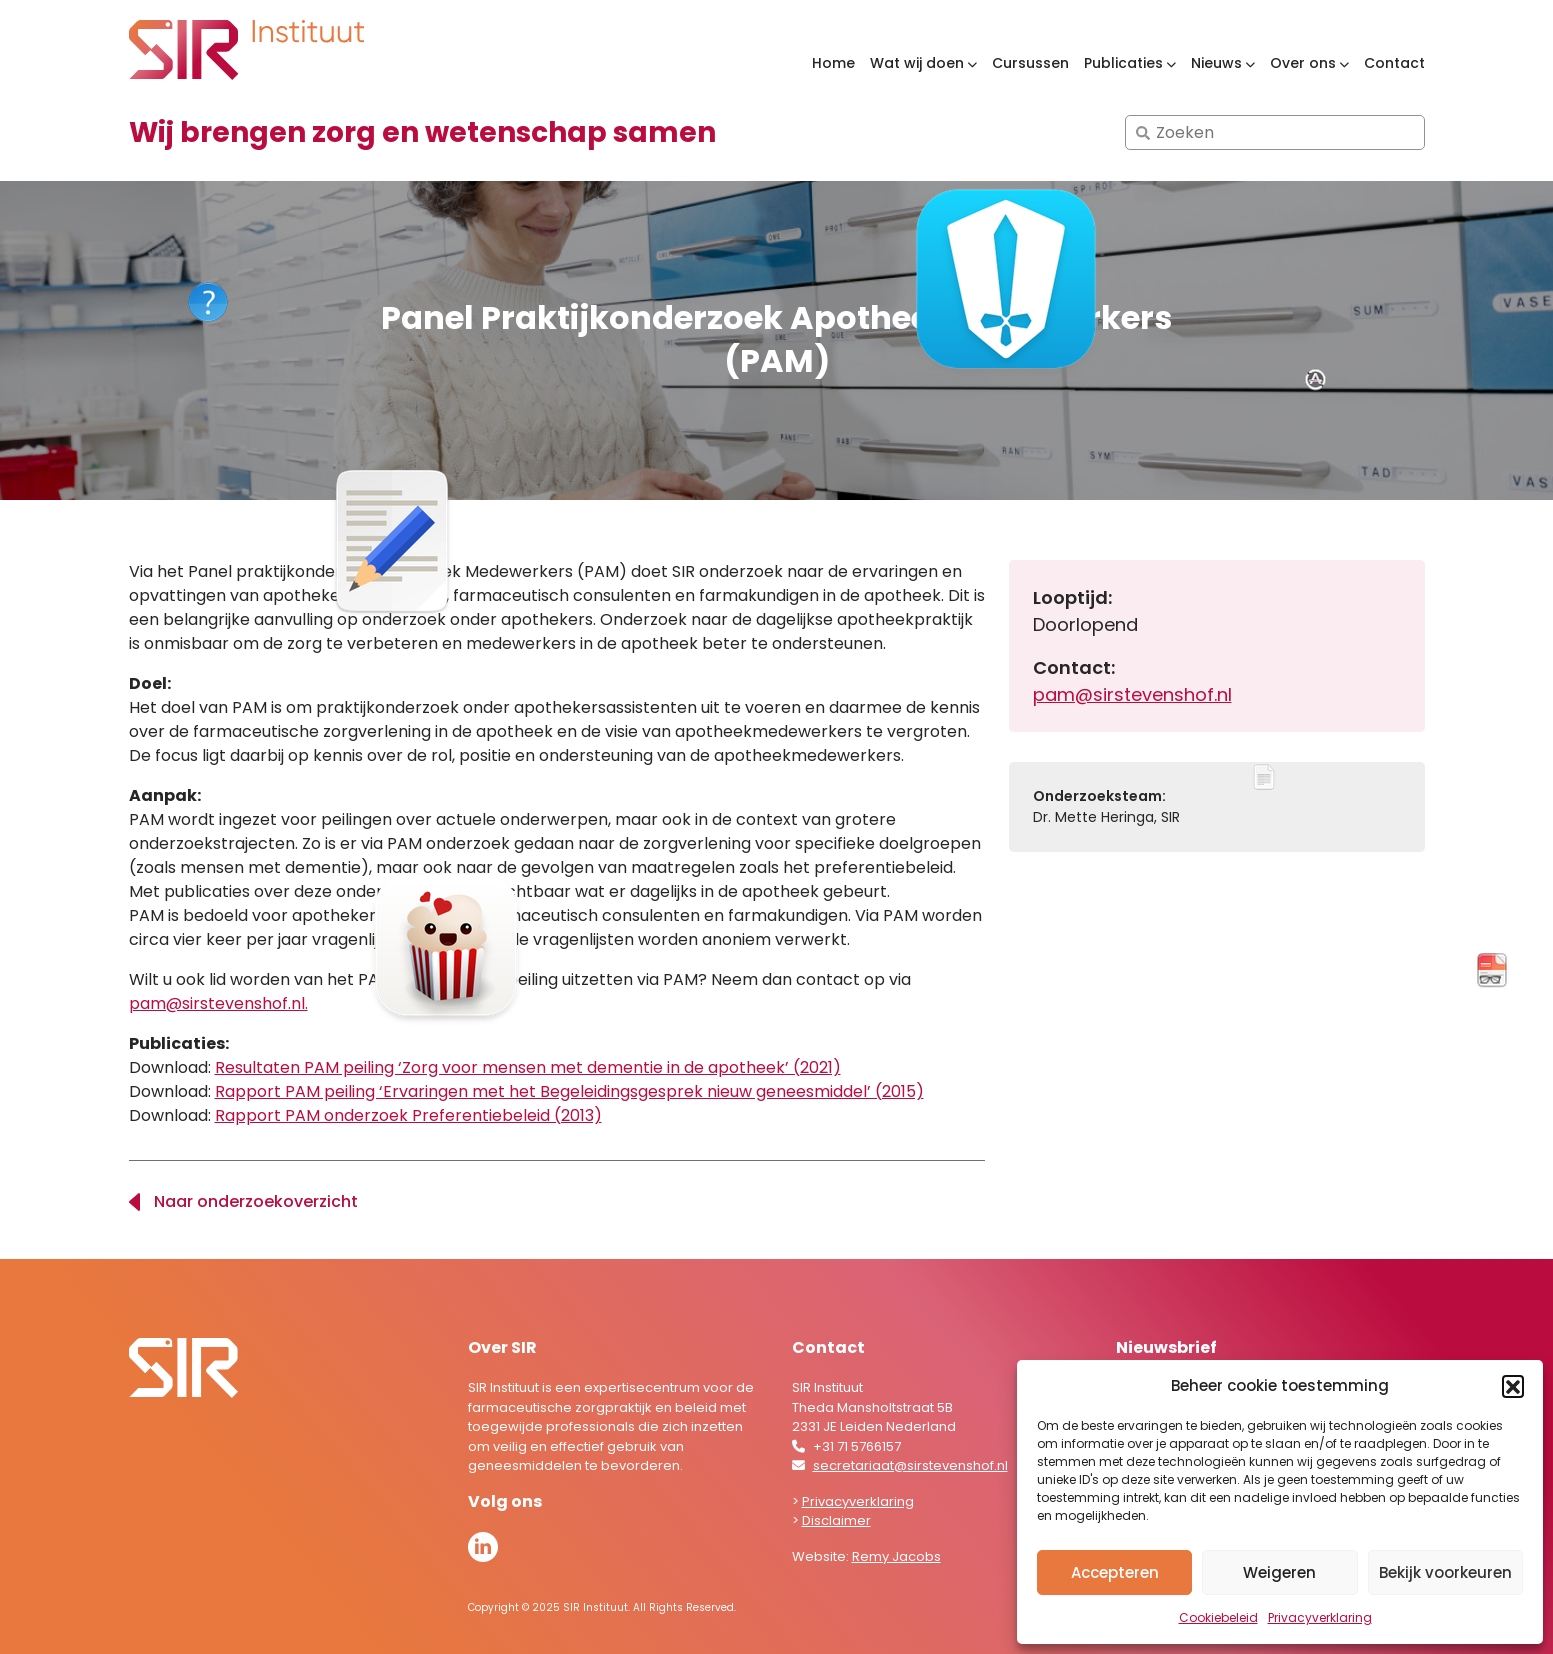 The height and width of the screenshot is (1654, 1553). What do you see at coordinates (1264, 777) in the screenshot?
I see `open a text file` at bounding box center [1264, 777].